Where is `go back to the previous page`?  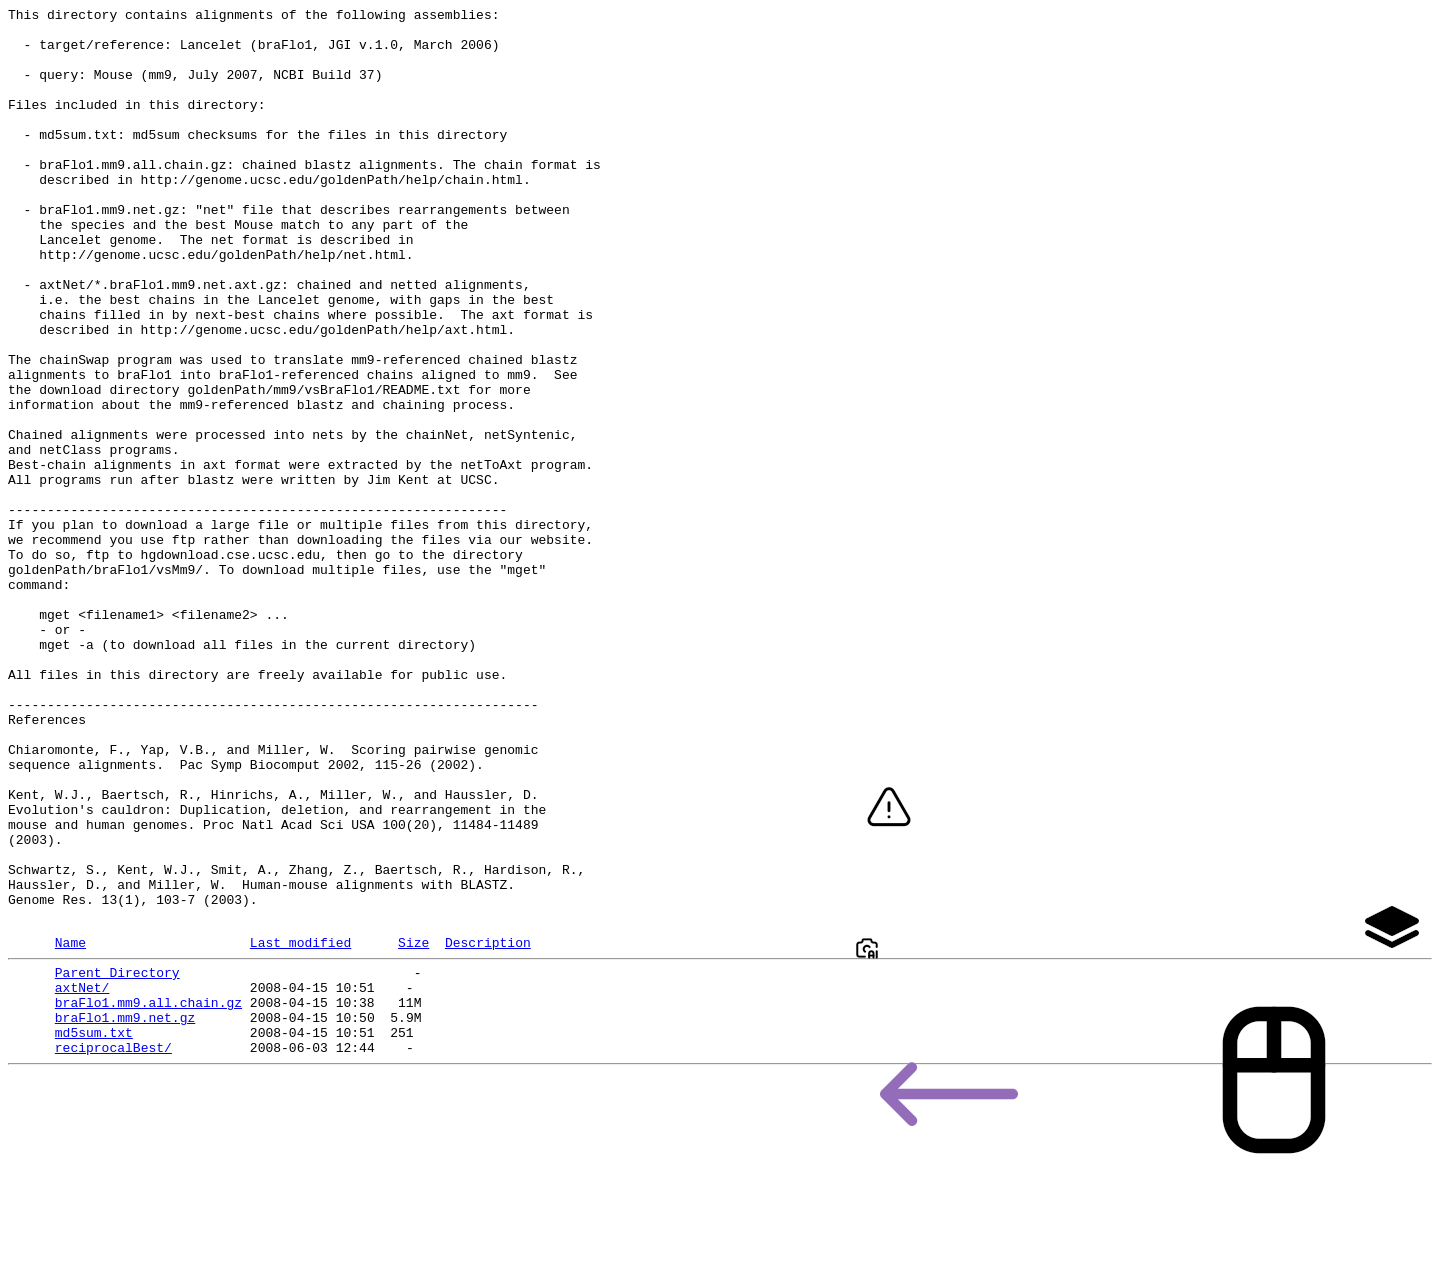 go back to the previous page is located at coordinates (949, 1094).